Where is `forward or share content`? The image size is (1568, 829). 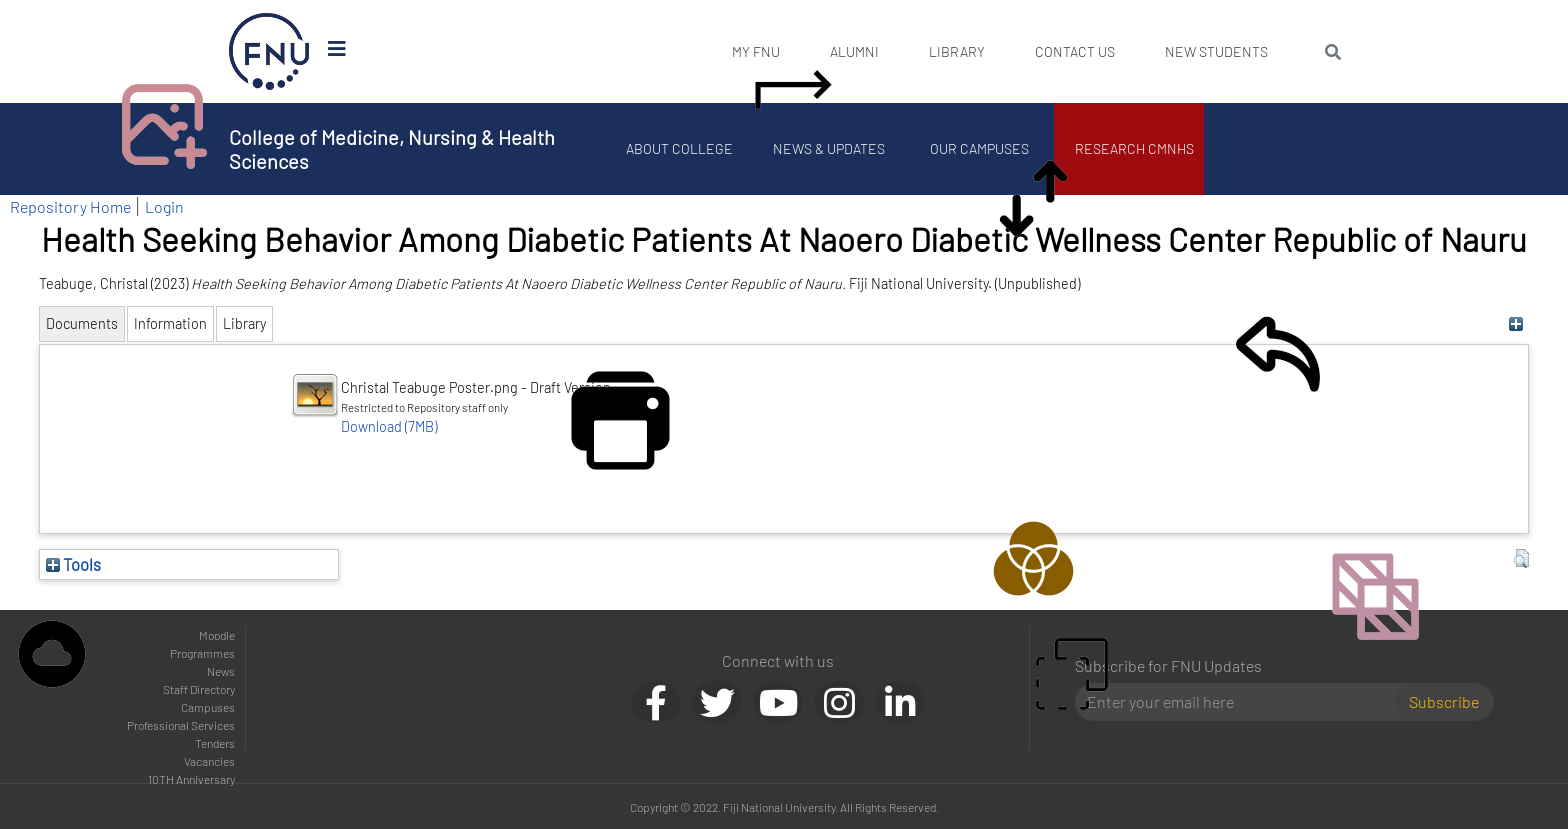
forward or share content is located at coordinates (793, 90).